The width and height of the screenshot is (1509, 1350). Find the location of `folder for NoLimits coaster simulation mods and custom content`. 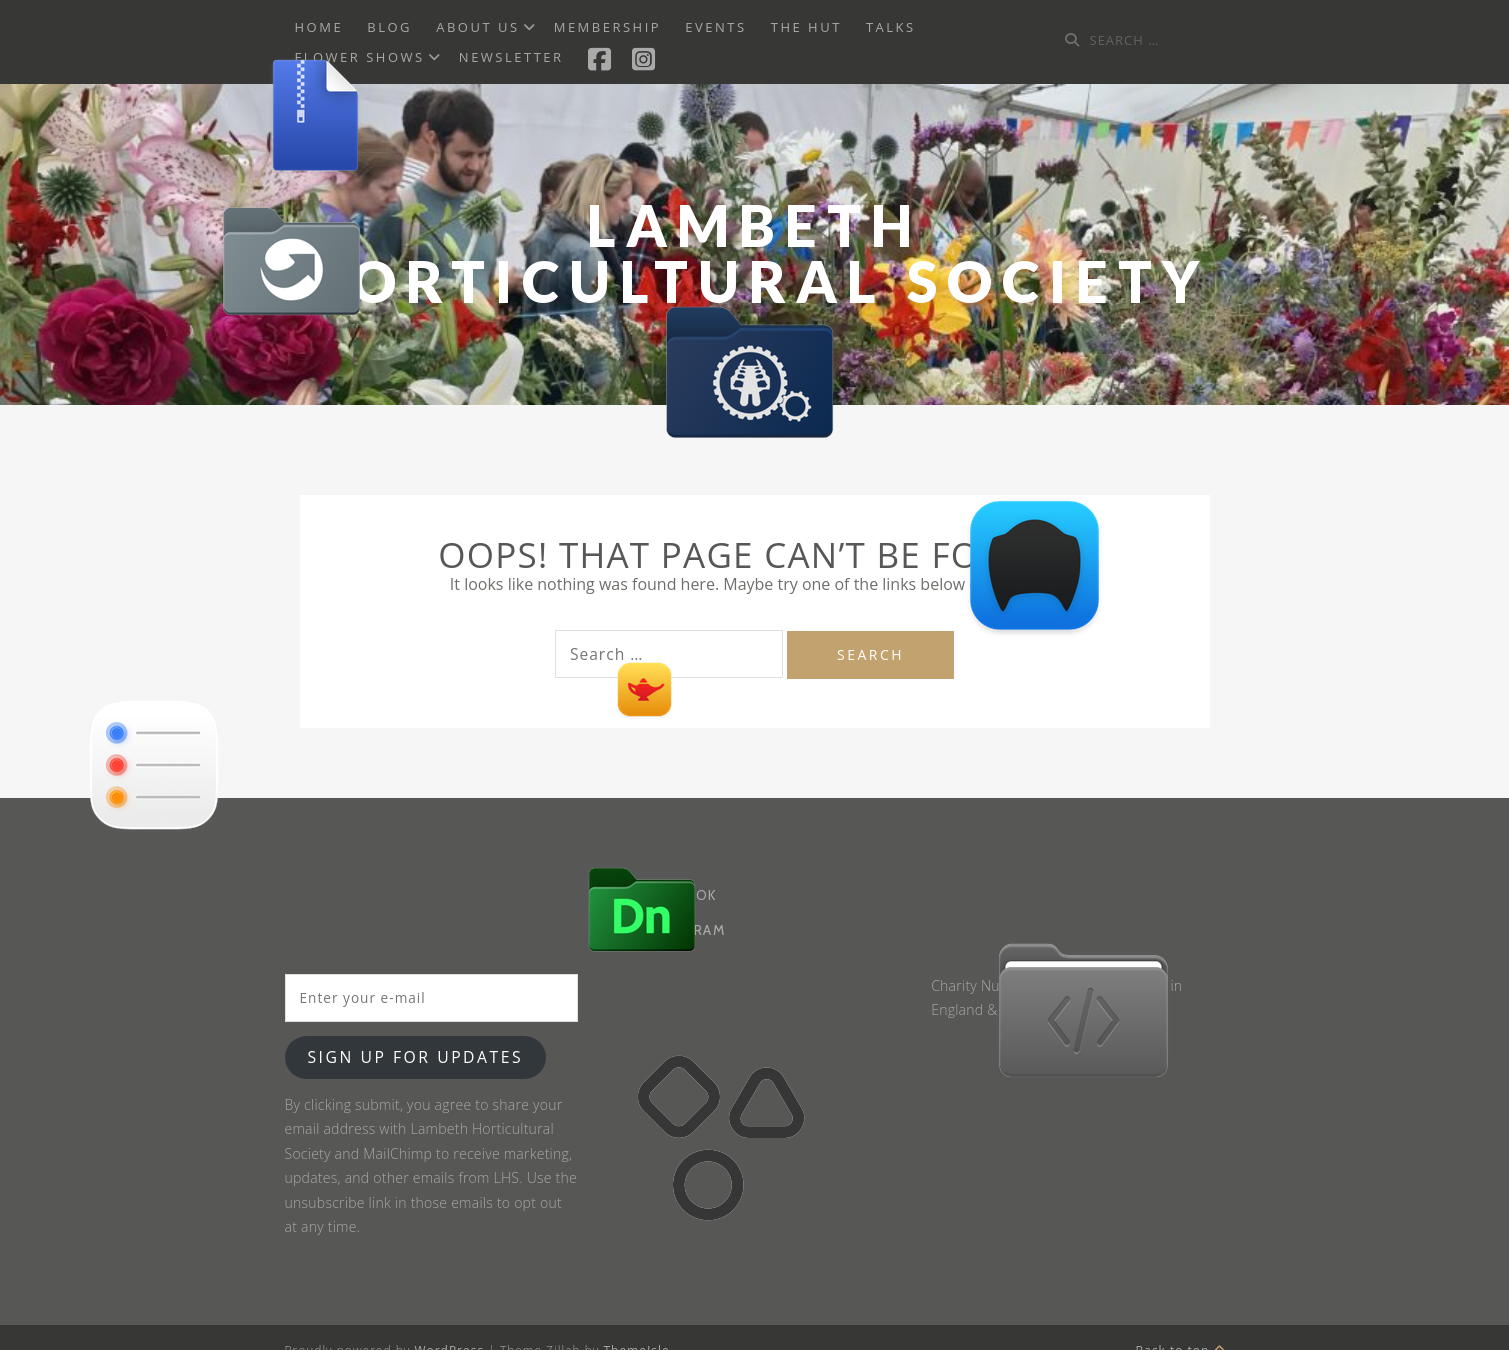

folder for NoLimits coaster simulation mods and custom content is located at coordinates (749, 377).